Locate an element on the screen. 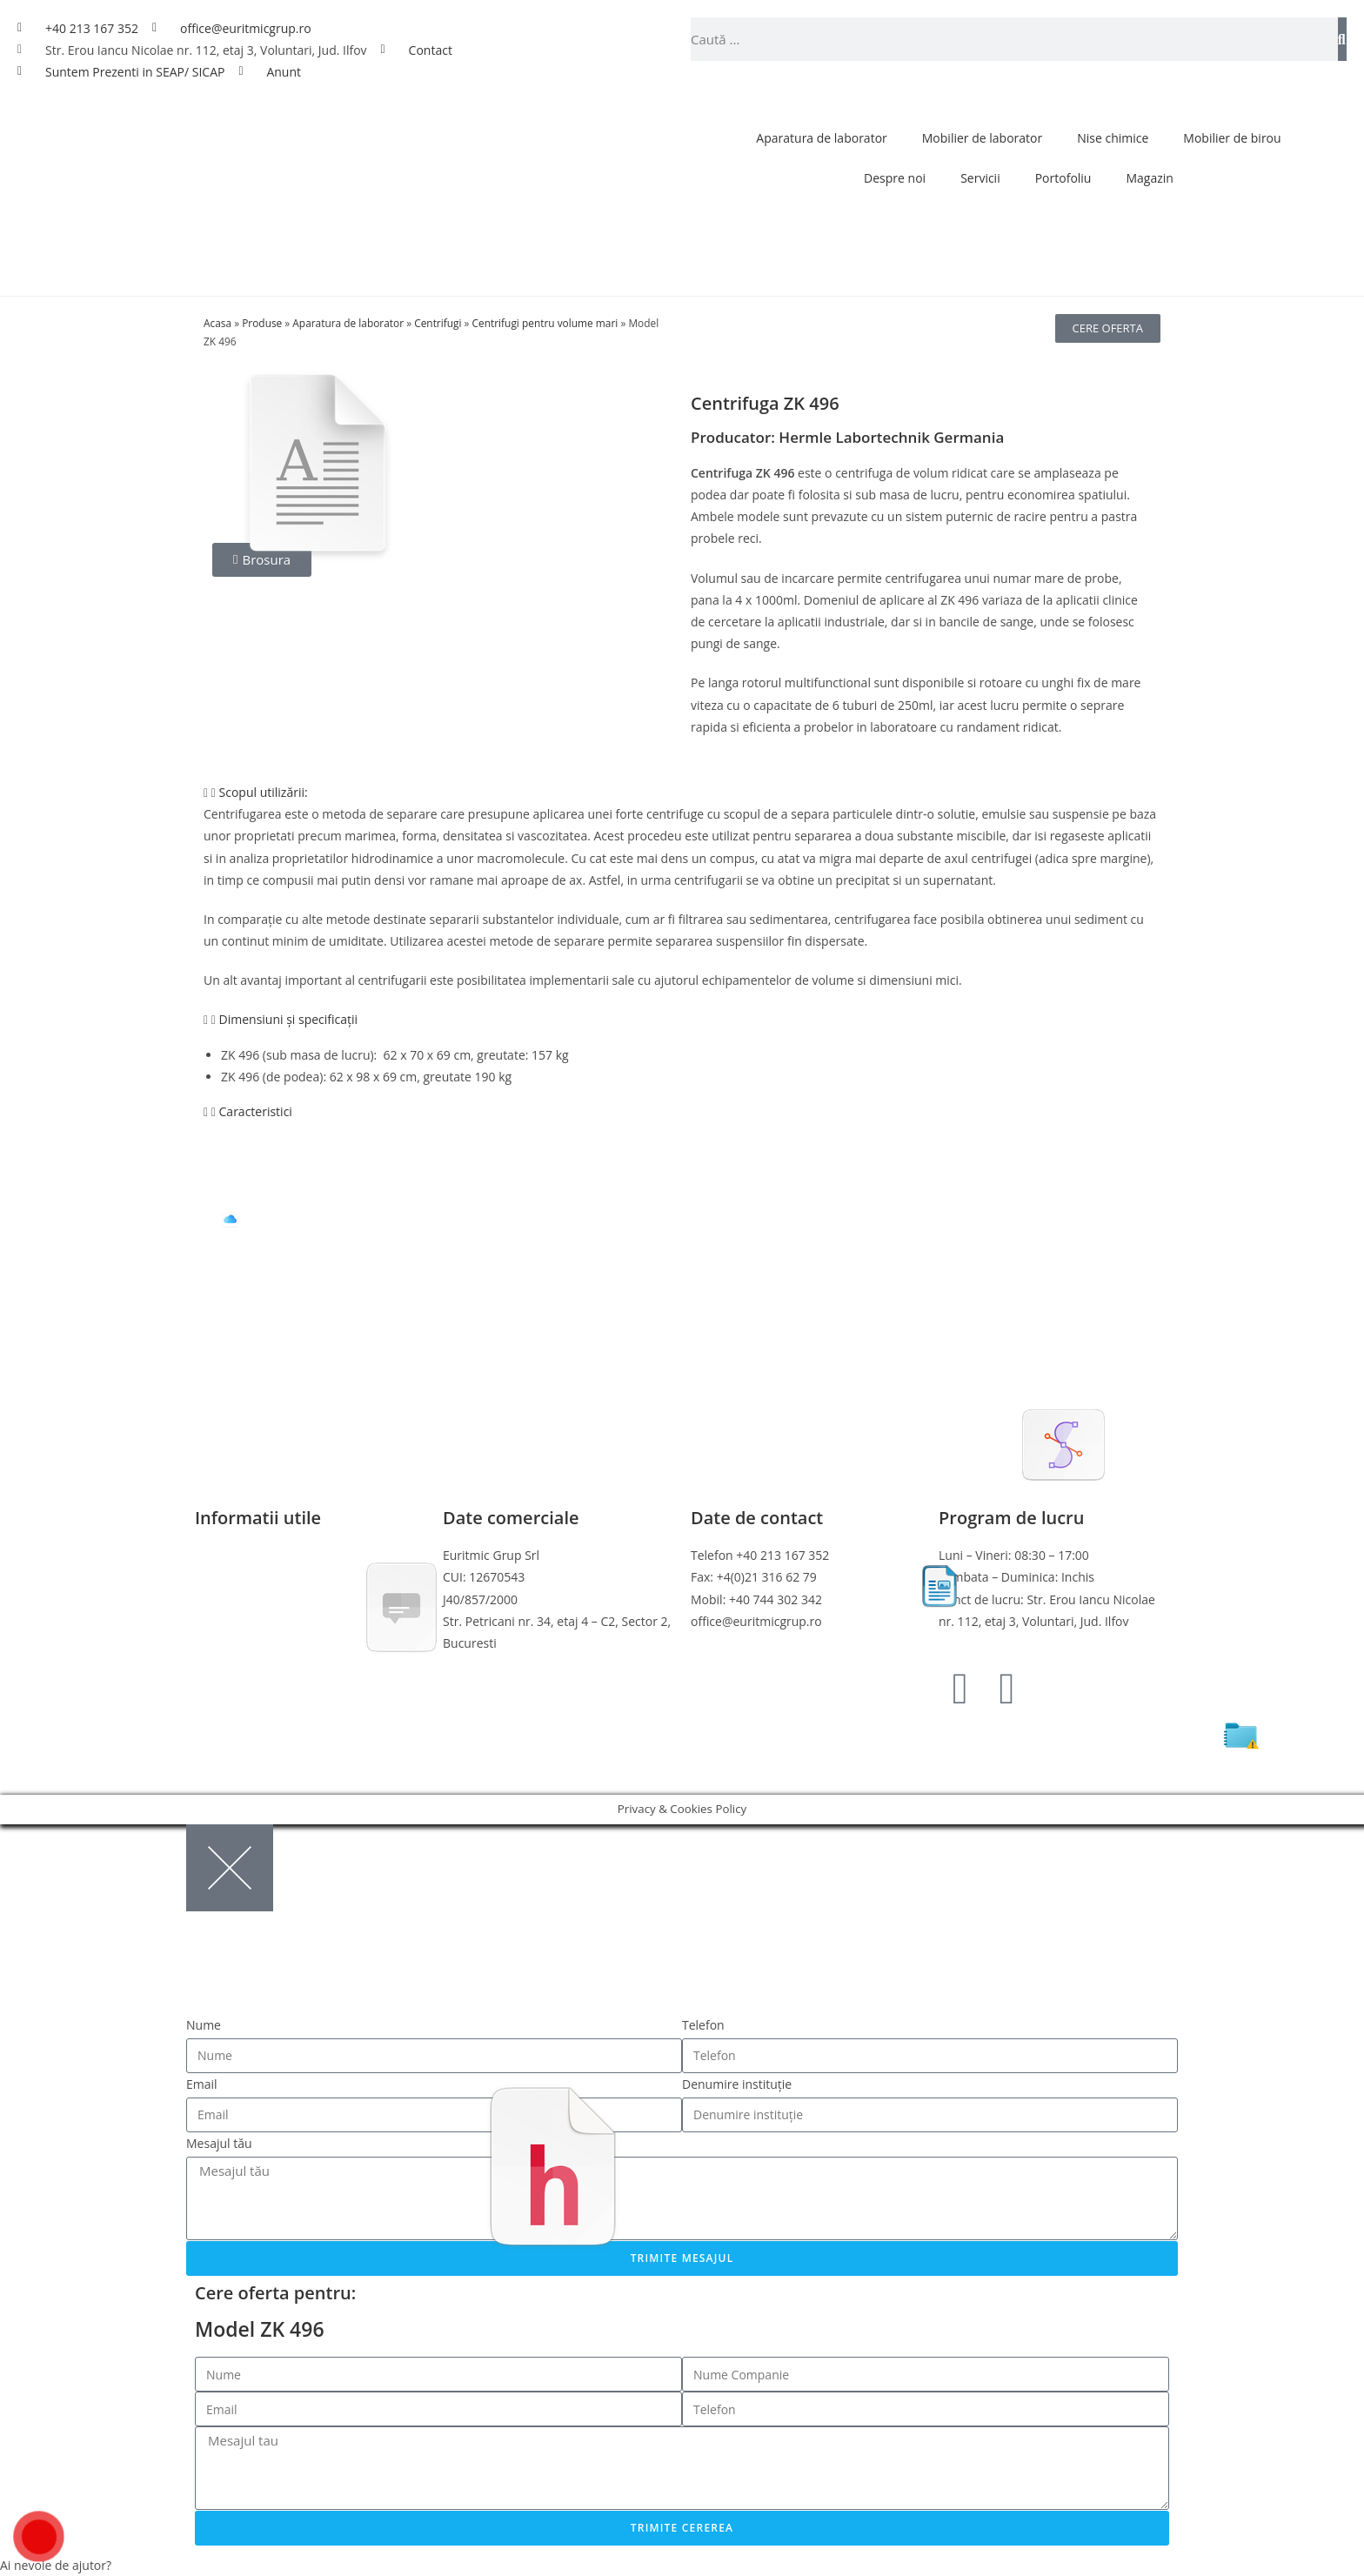 This screenshot has width=1364, height=2576. access system log files is located at coordinates (1240, 1736).